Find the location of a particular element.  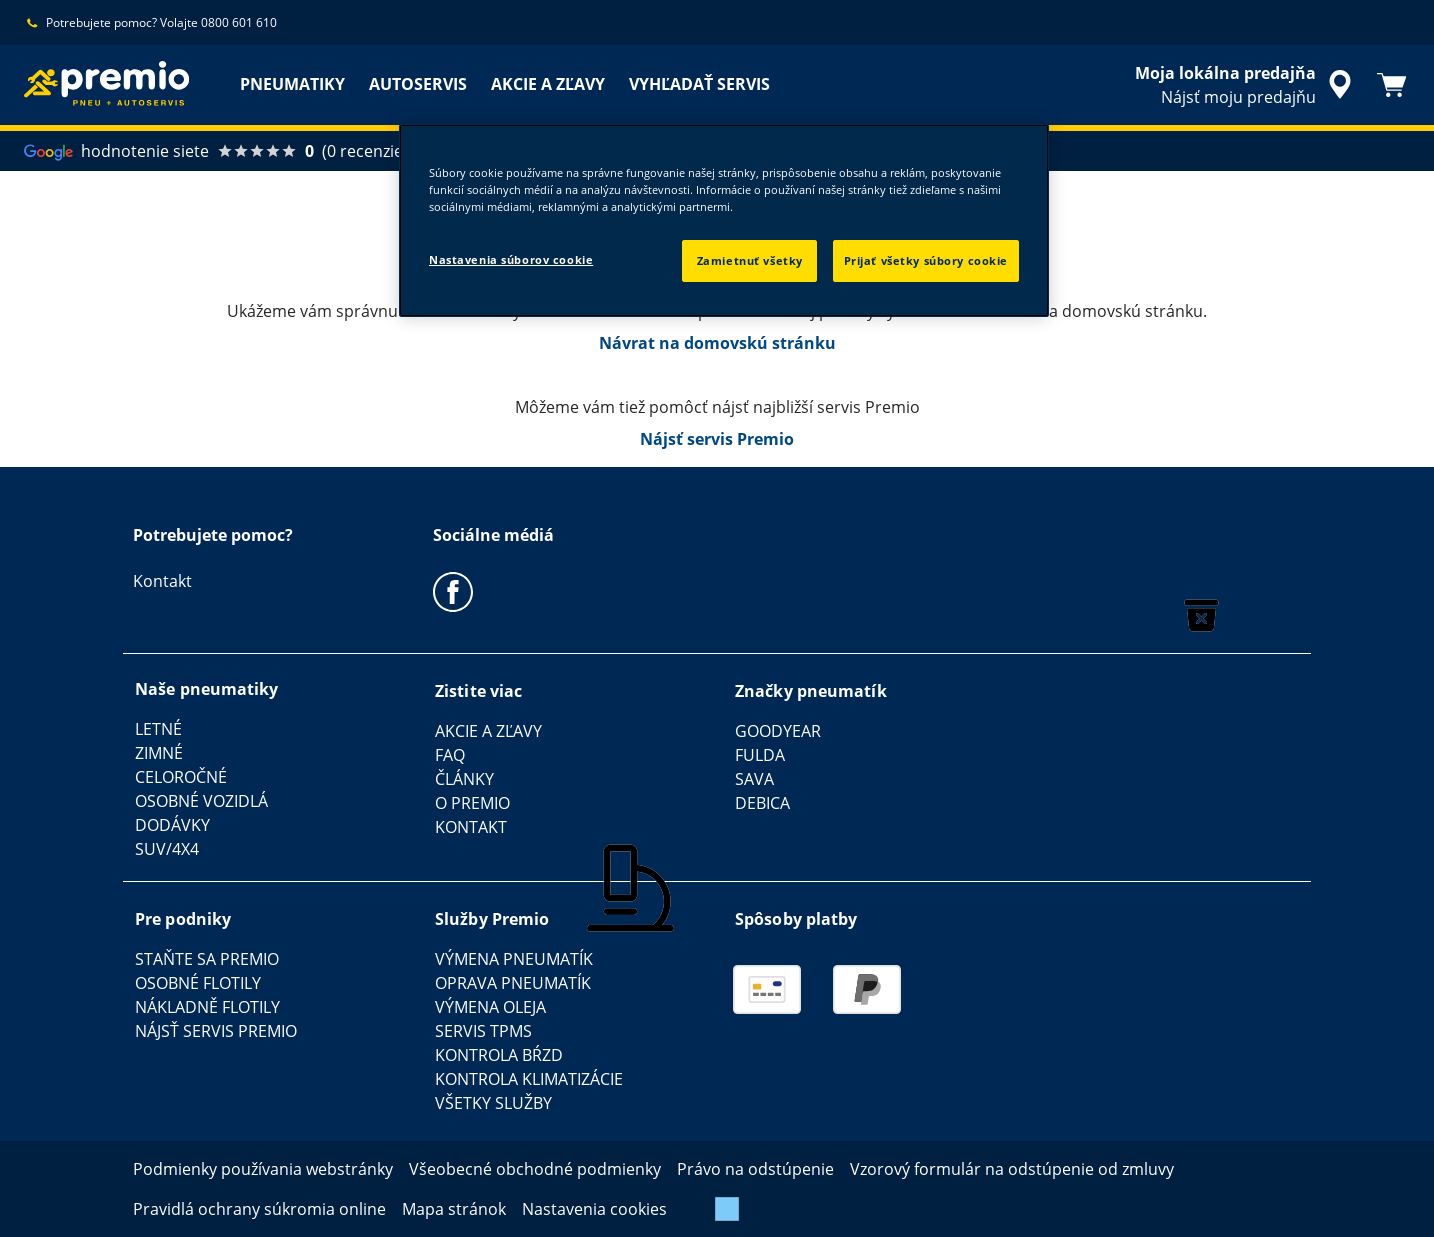

delete selected item is located at coordinates (1201, 615).